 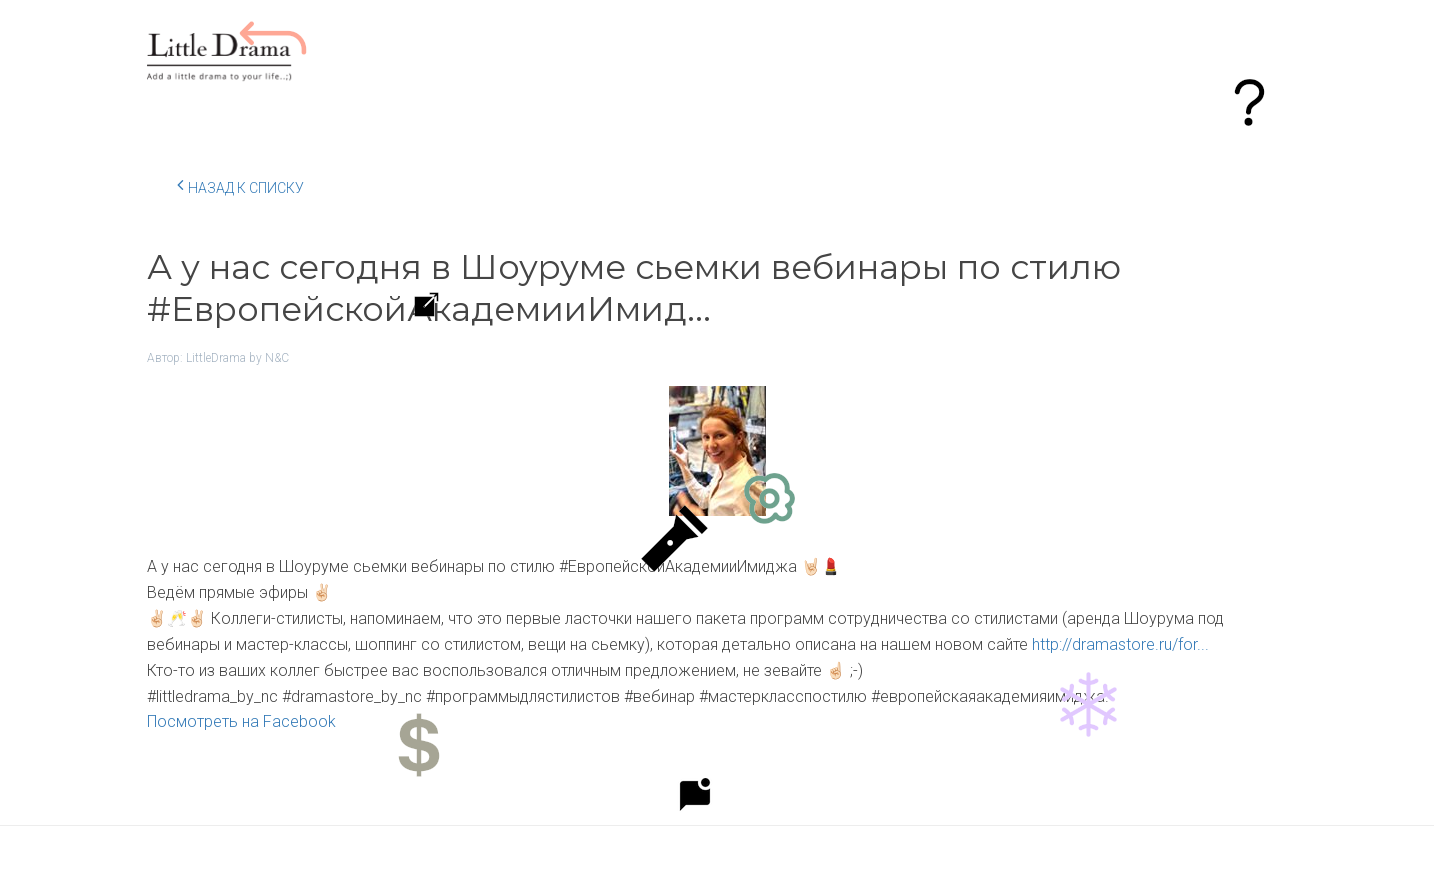 What do you see at coordinates (695, 796) in the screenshot?
I see `indicates unread messages in chat` at bounding box center [695, 796].